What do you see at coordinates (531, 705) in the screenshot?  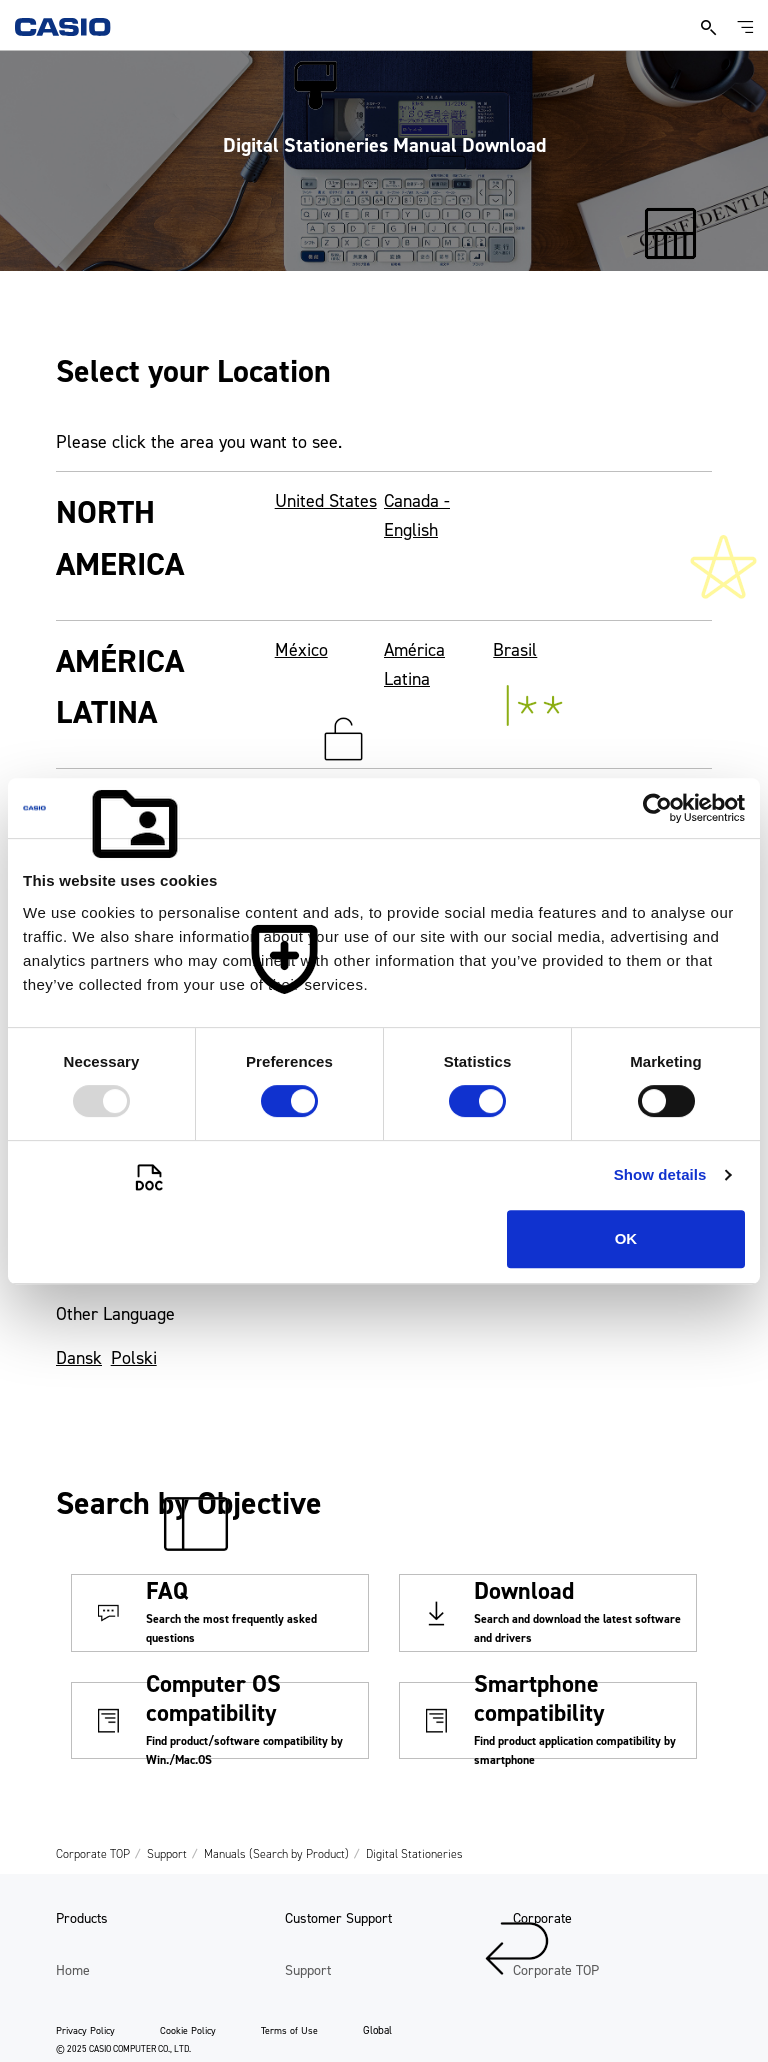 I see `enter or view password field` at bounding box center [531, 705].